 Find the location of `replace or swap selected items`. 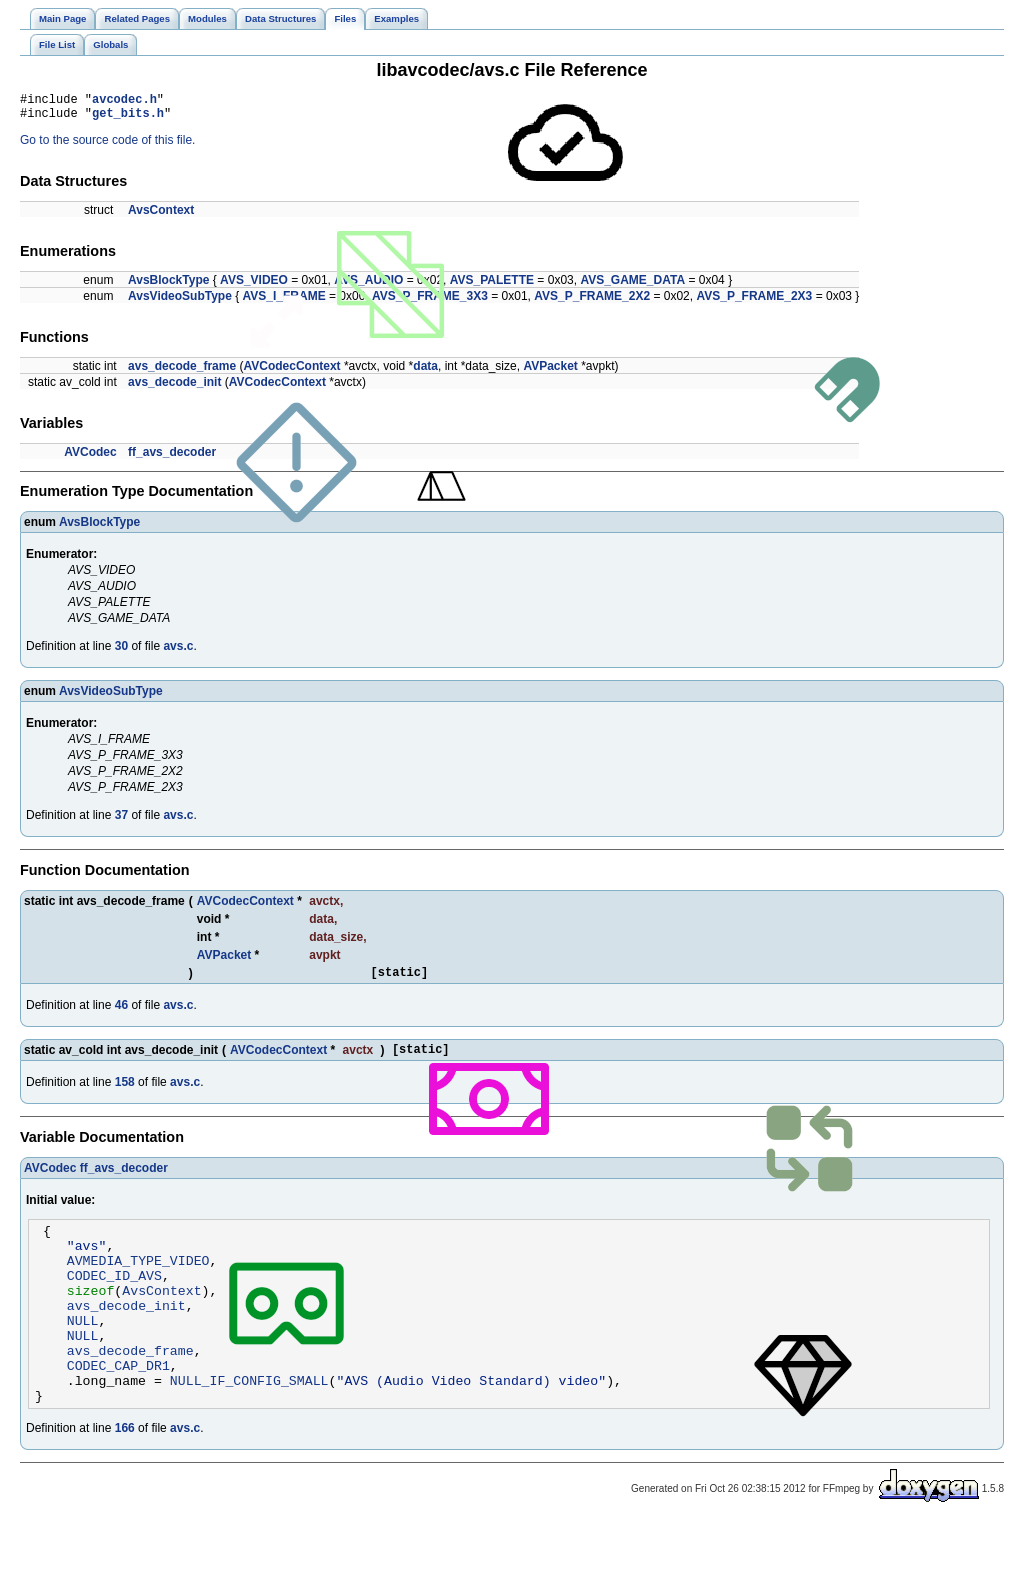

replace or swap selected items is located at coordinates (809, 1148).